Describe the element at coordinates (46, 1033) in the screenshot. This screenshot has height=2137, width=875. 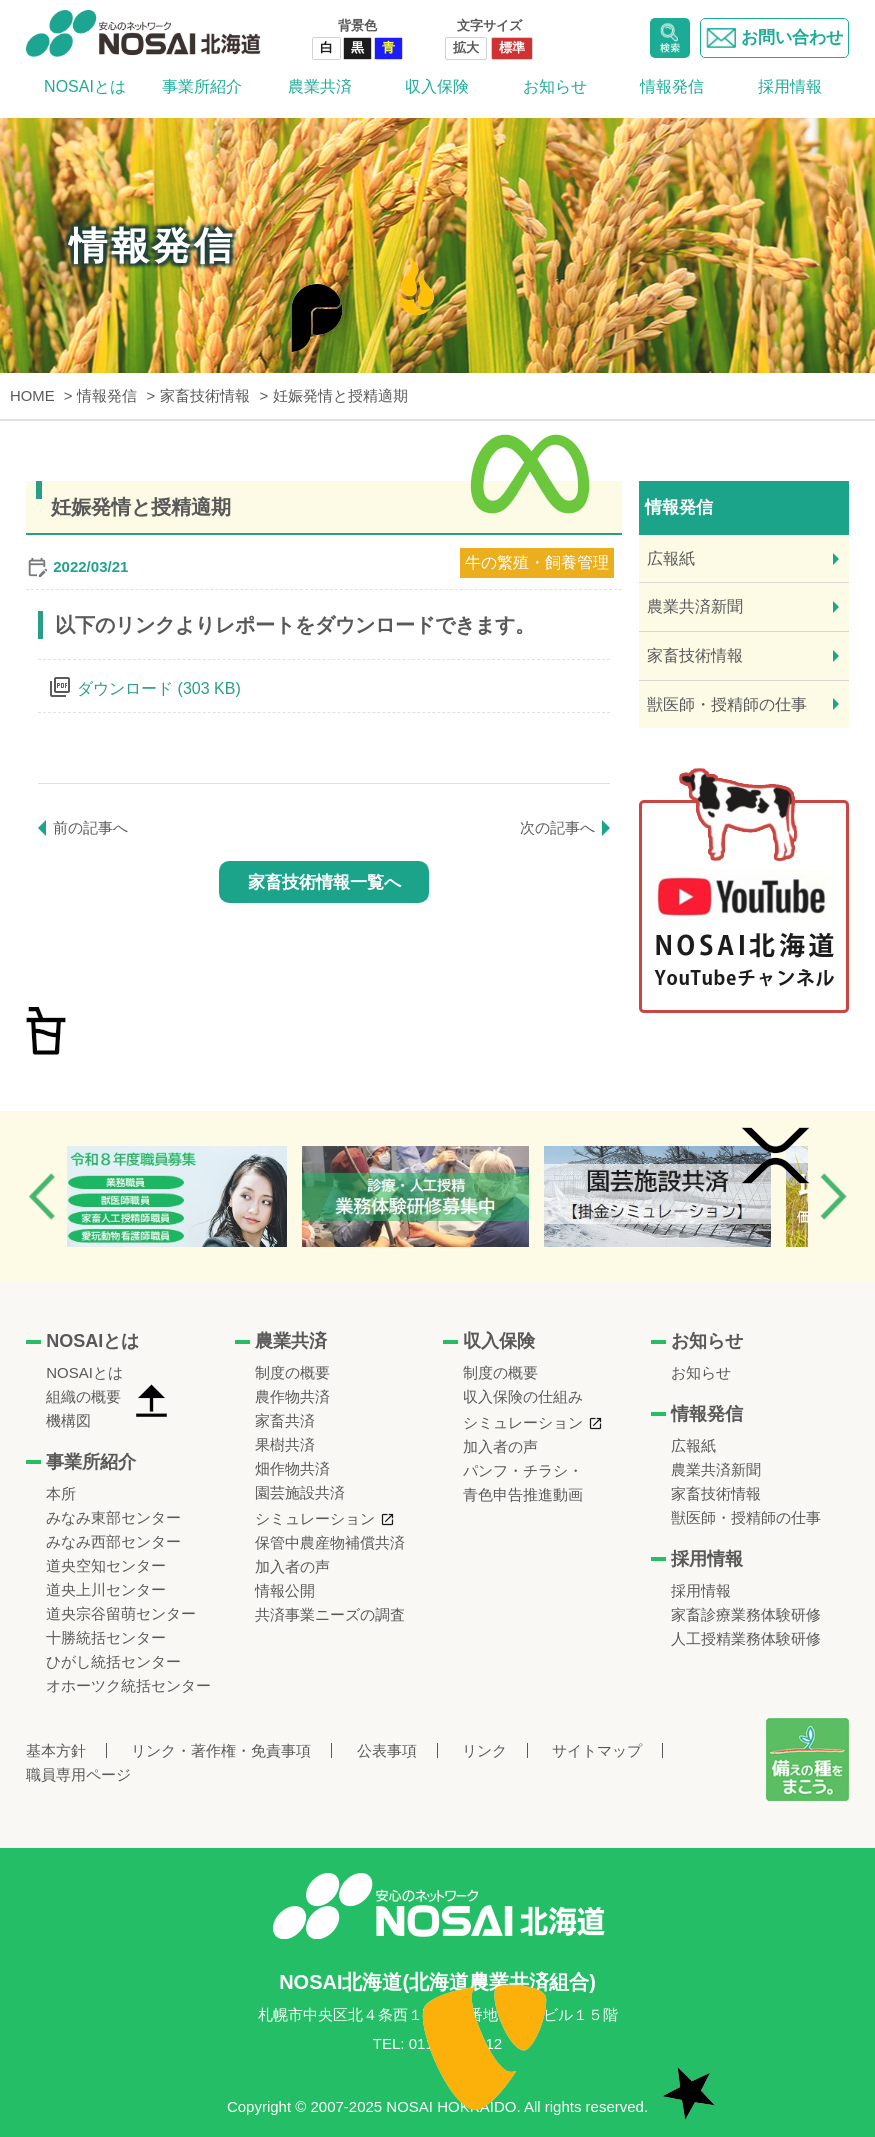
I see `browse drinks or beverages menu` at that location.